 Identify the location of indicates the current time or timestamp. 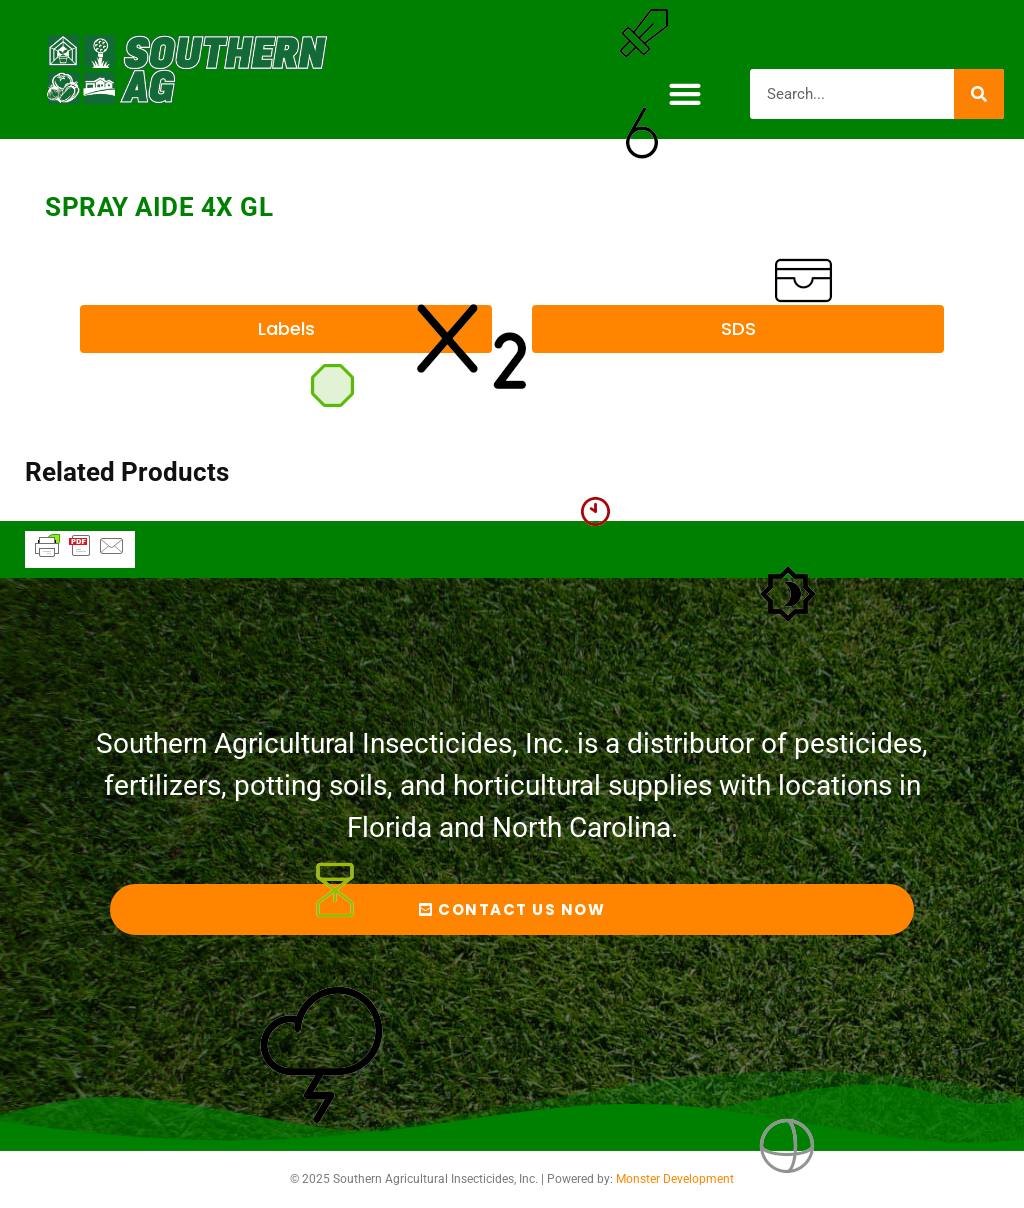
(595, 511).